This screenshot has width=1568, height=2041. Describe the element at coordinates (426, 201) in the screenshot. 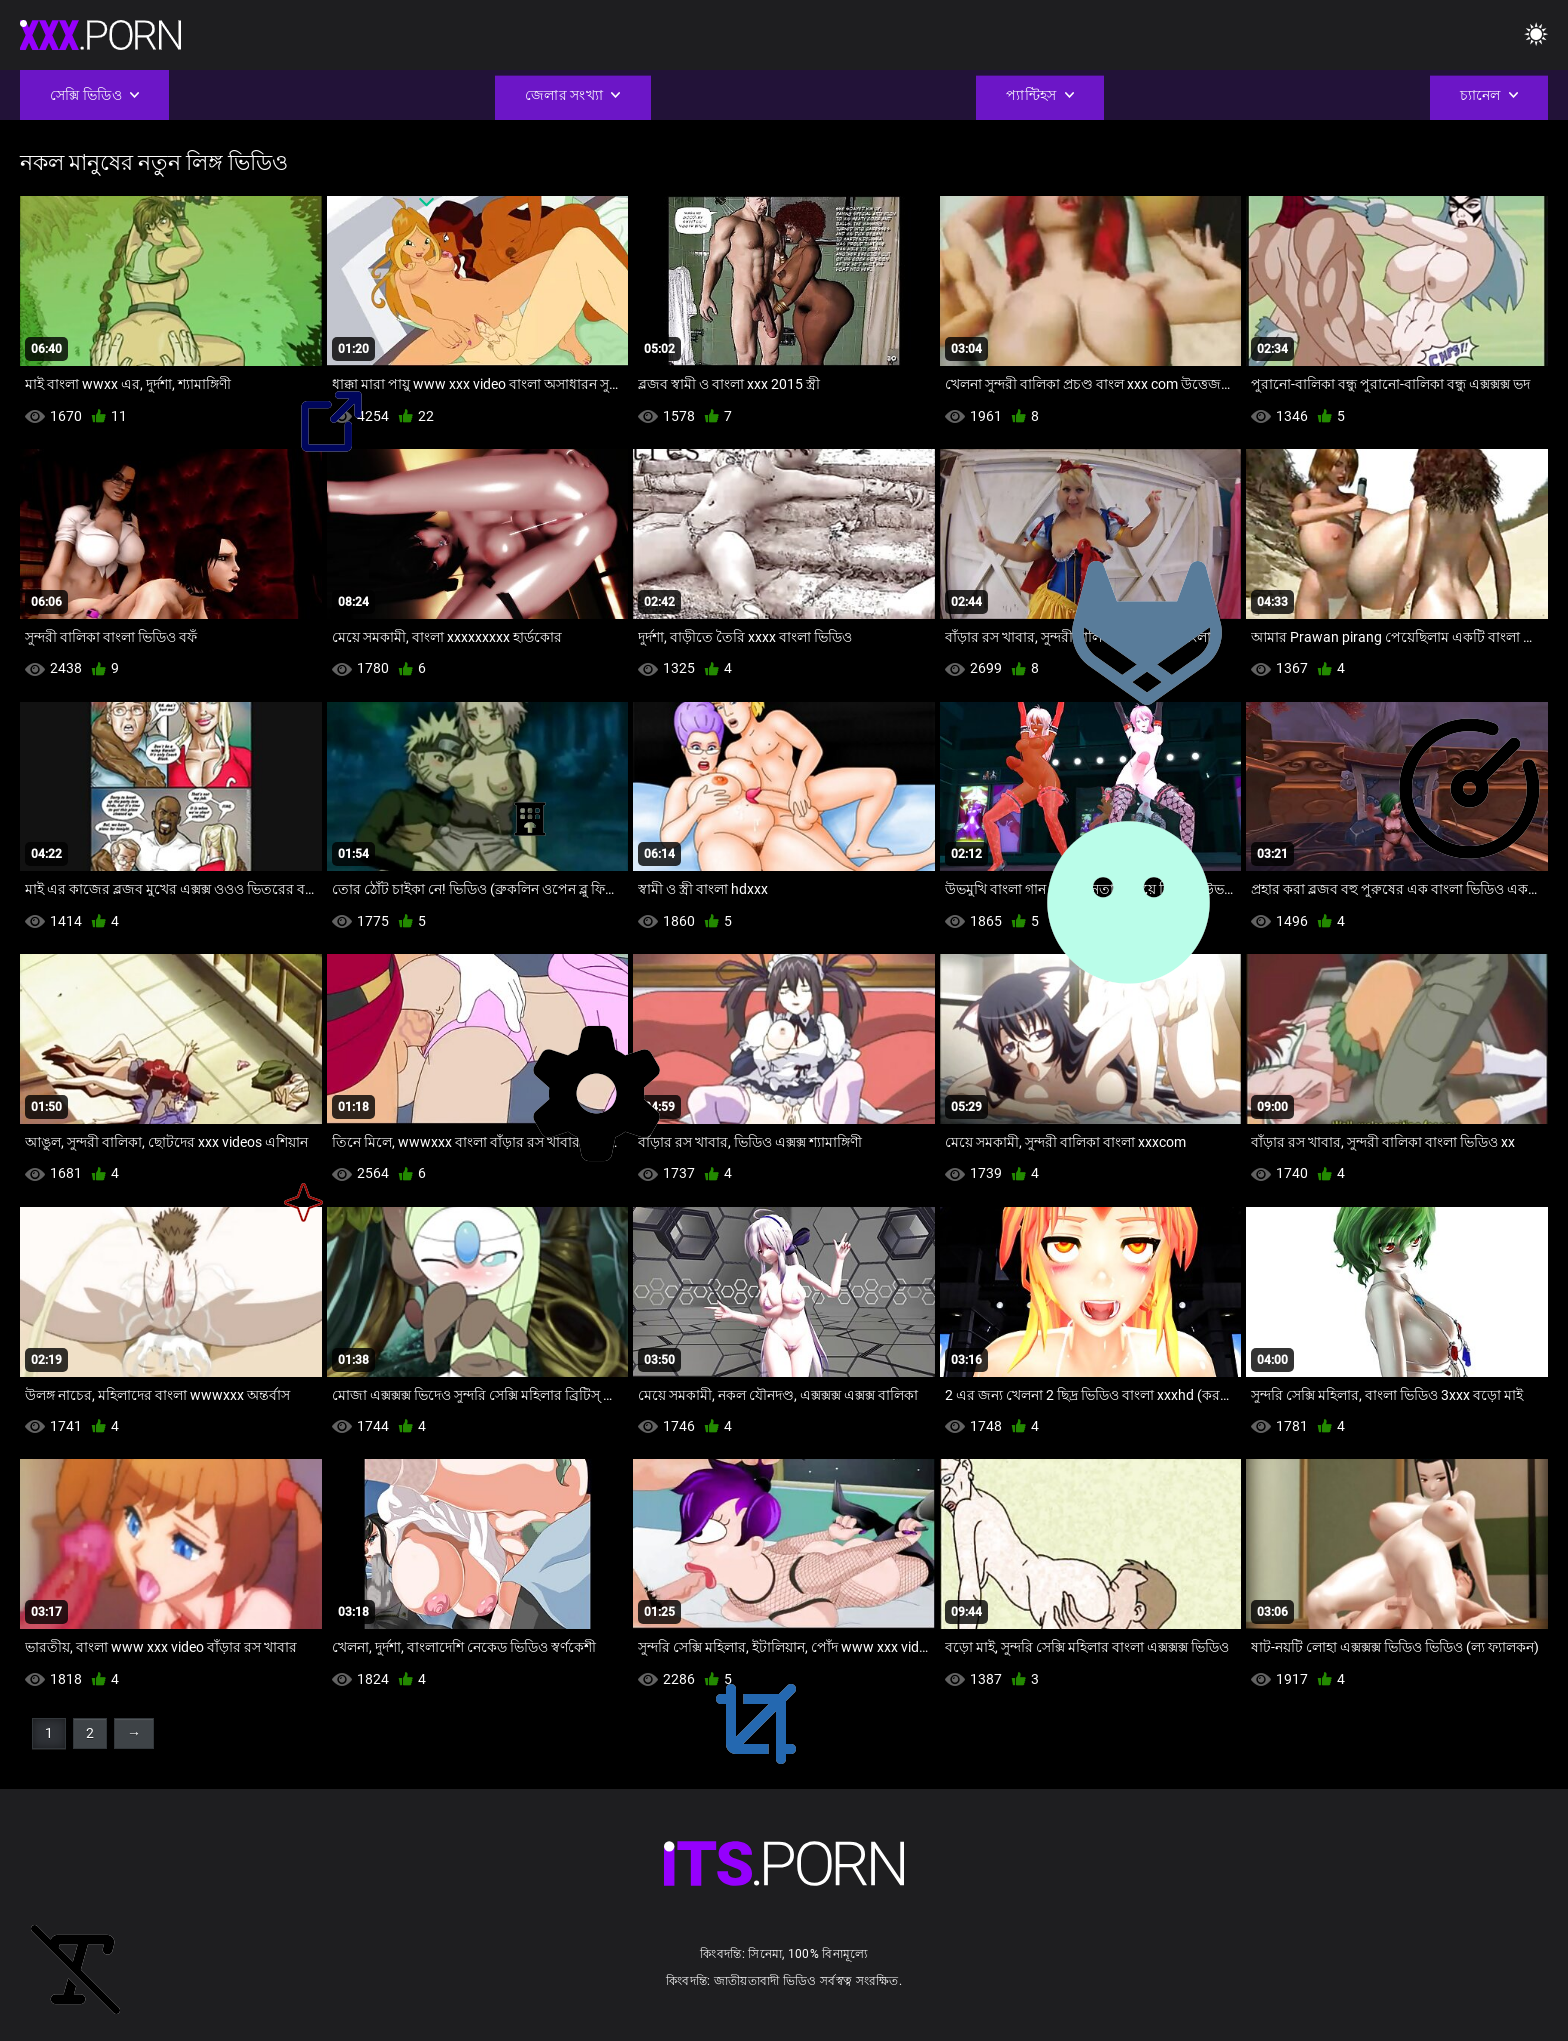

I see `expand a collapsed section or menu` at that location.